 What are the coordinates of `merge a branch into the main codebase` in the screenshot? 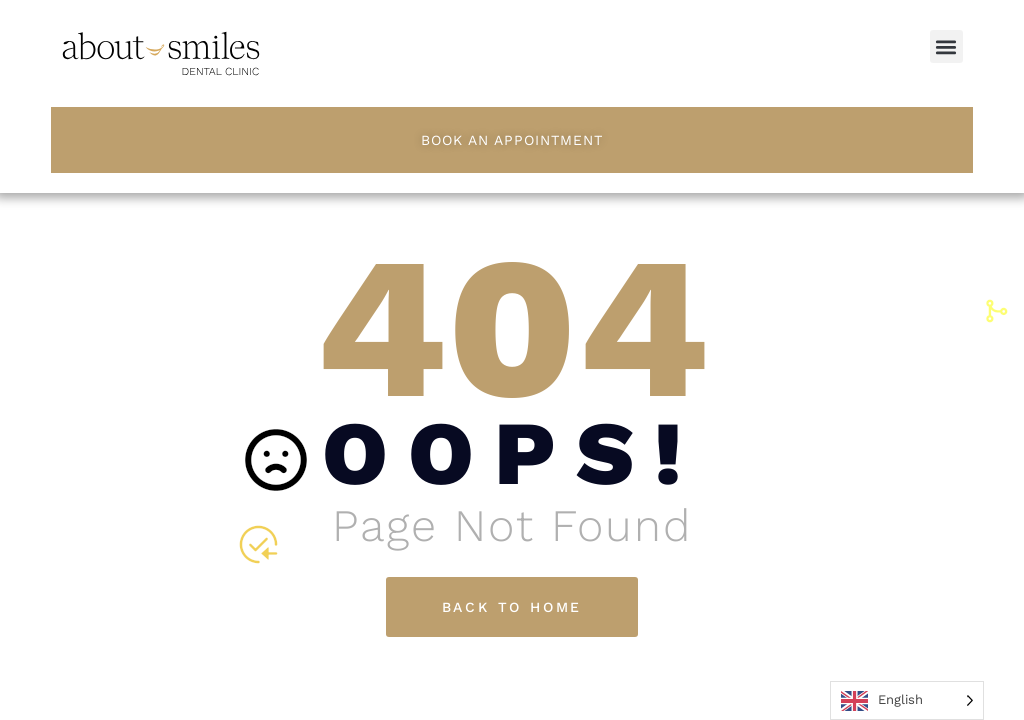 It's located at (996, 311).